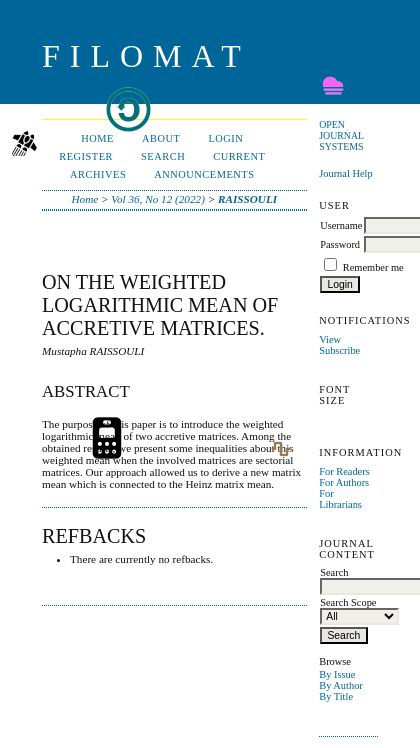  I want to click on view square wave audio signal, so click(281, 449).